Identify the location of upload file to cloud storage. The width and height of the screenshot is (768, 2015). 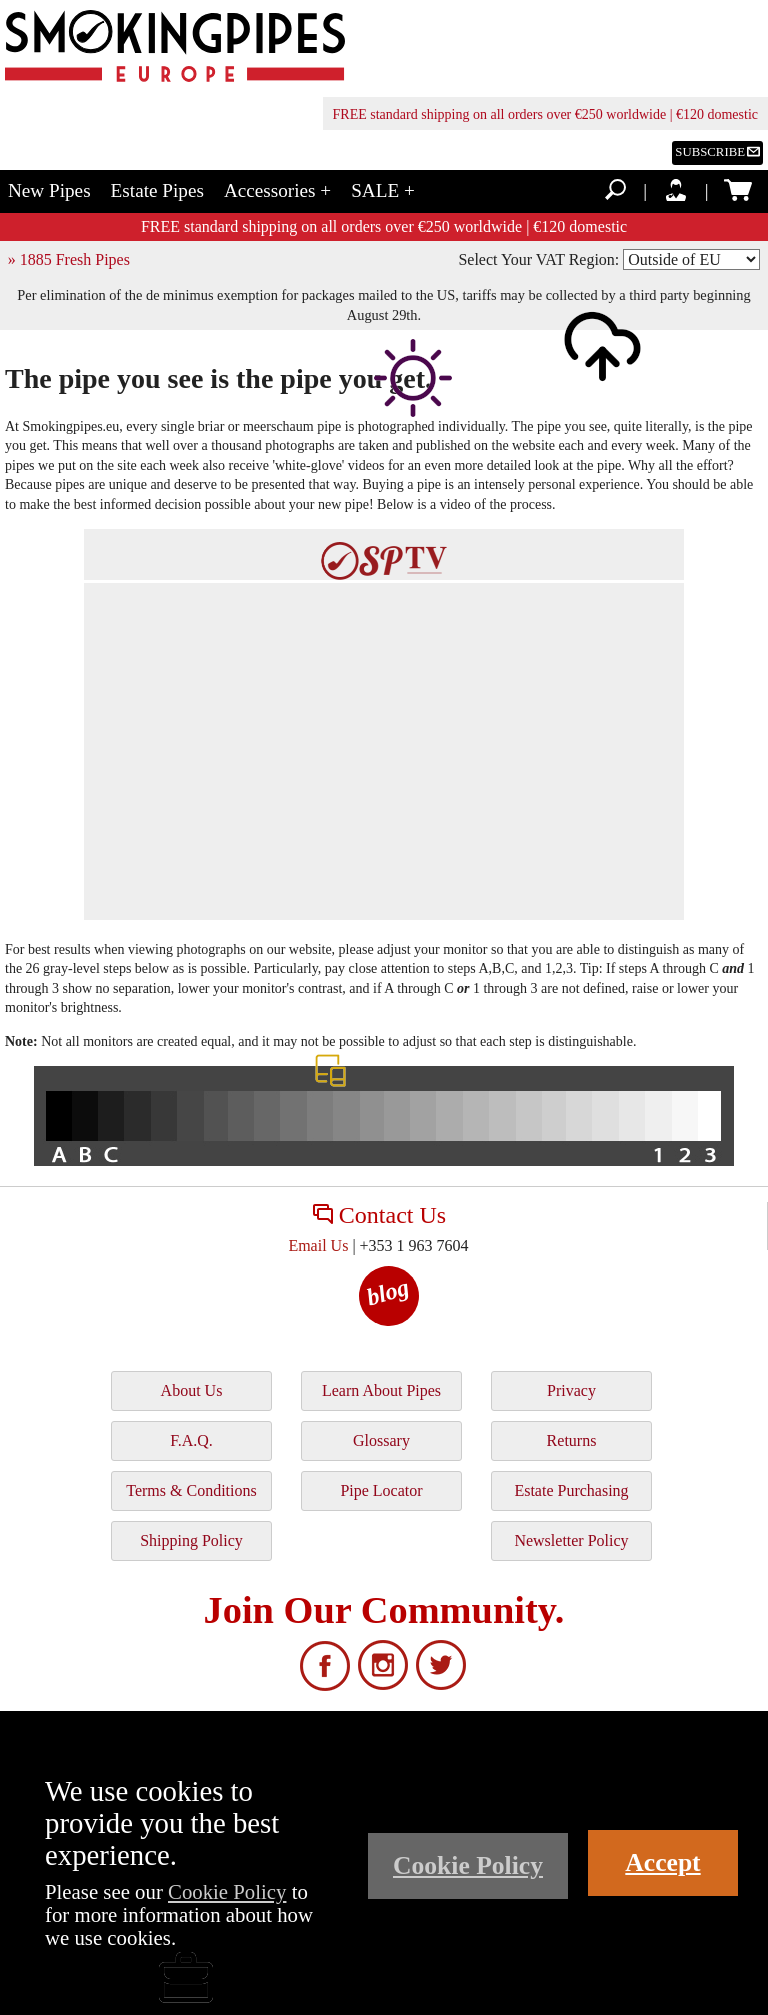
(602, 346).